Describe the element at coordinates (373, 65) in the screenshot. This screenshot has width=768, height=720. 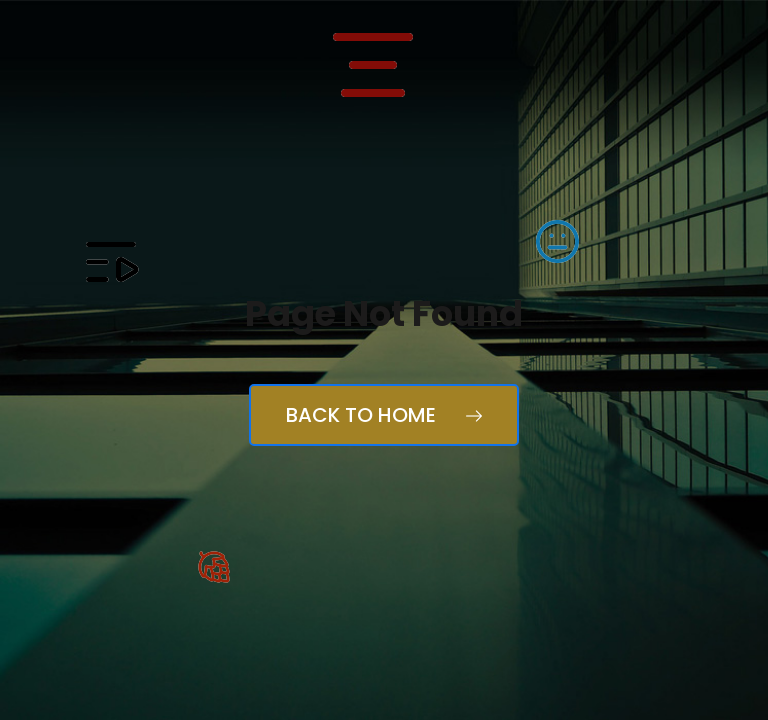
I see `center align text` at that location.